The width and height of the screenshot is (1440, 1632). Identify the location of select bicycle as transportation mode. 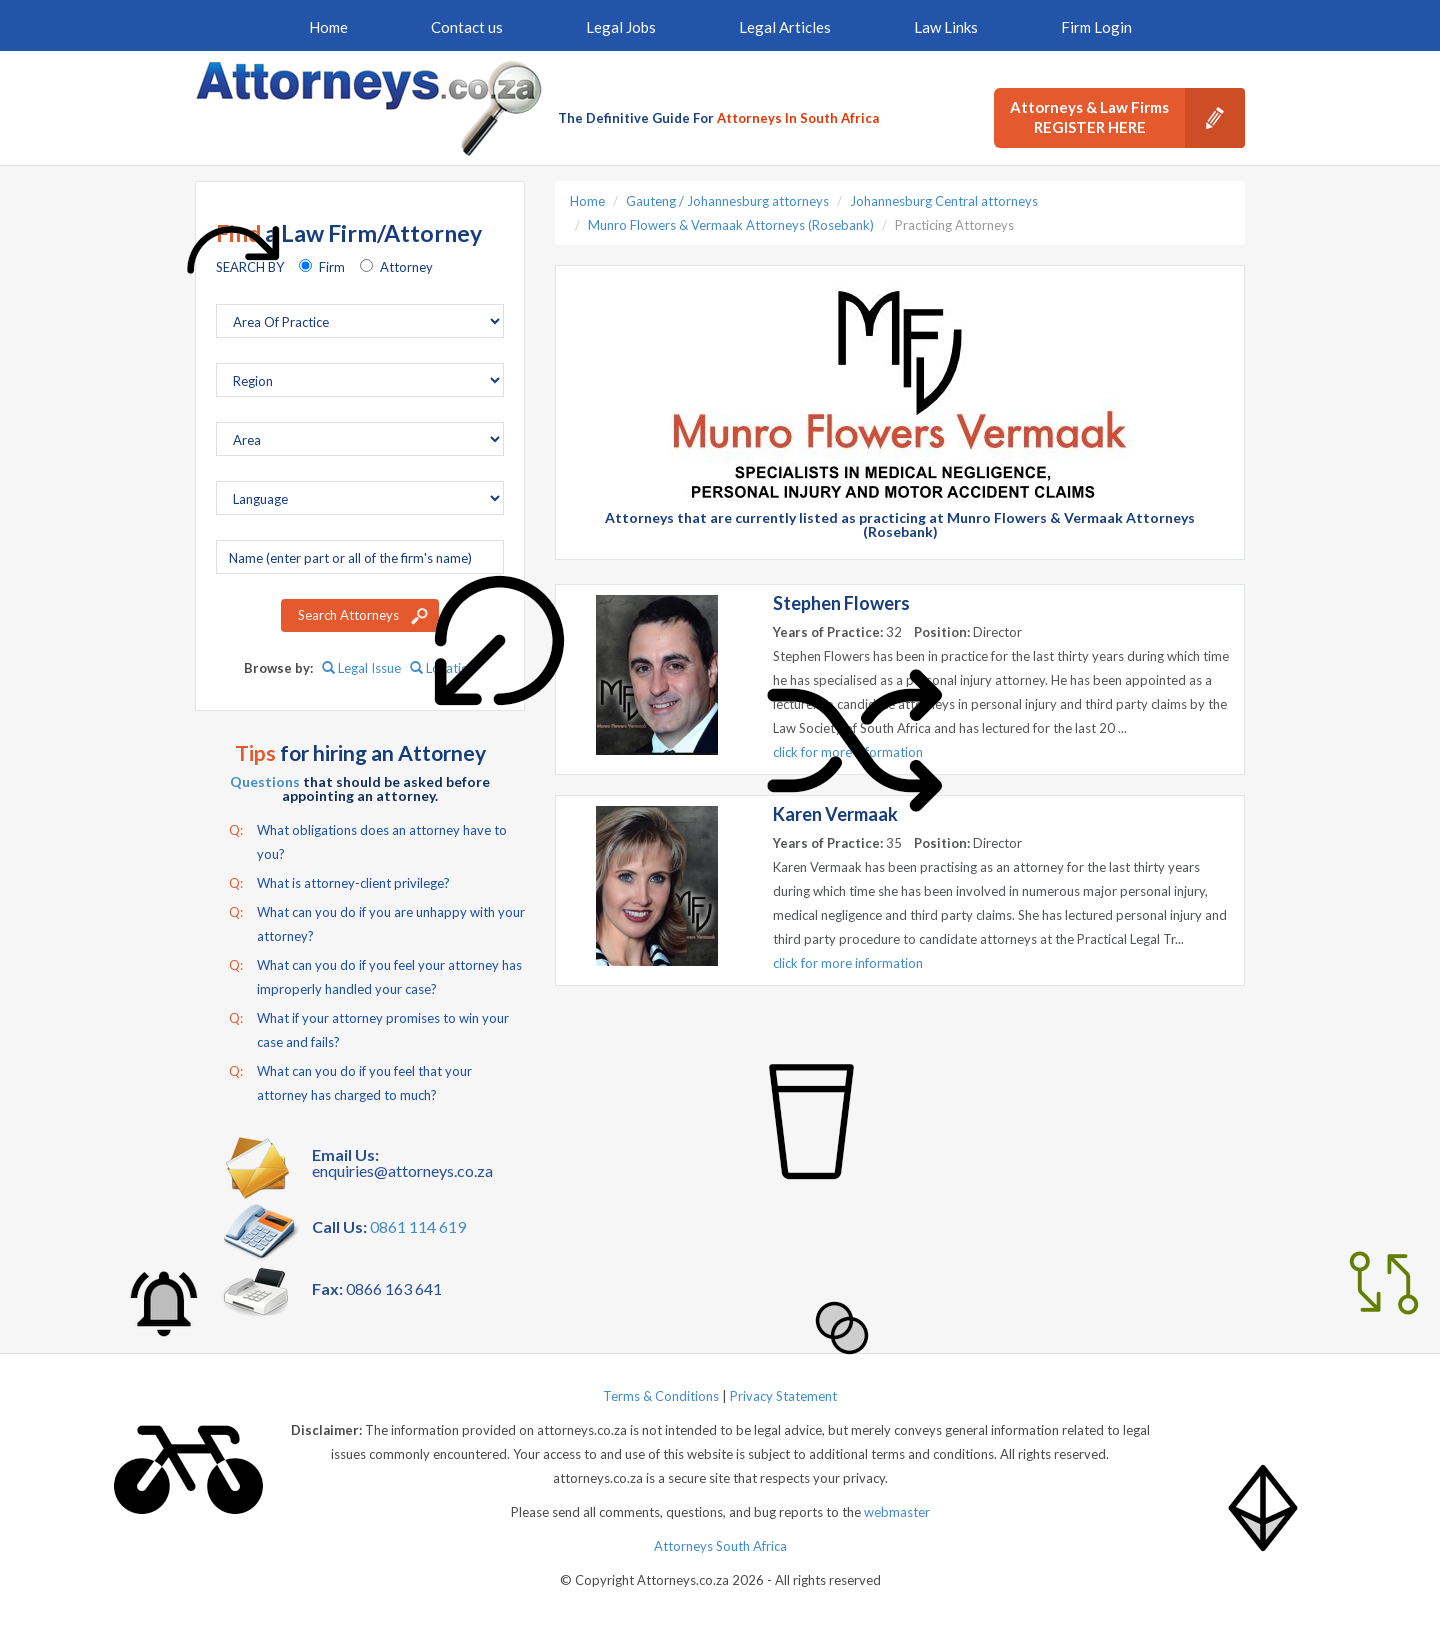
(188, 1467).